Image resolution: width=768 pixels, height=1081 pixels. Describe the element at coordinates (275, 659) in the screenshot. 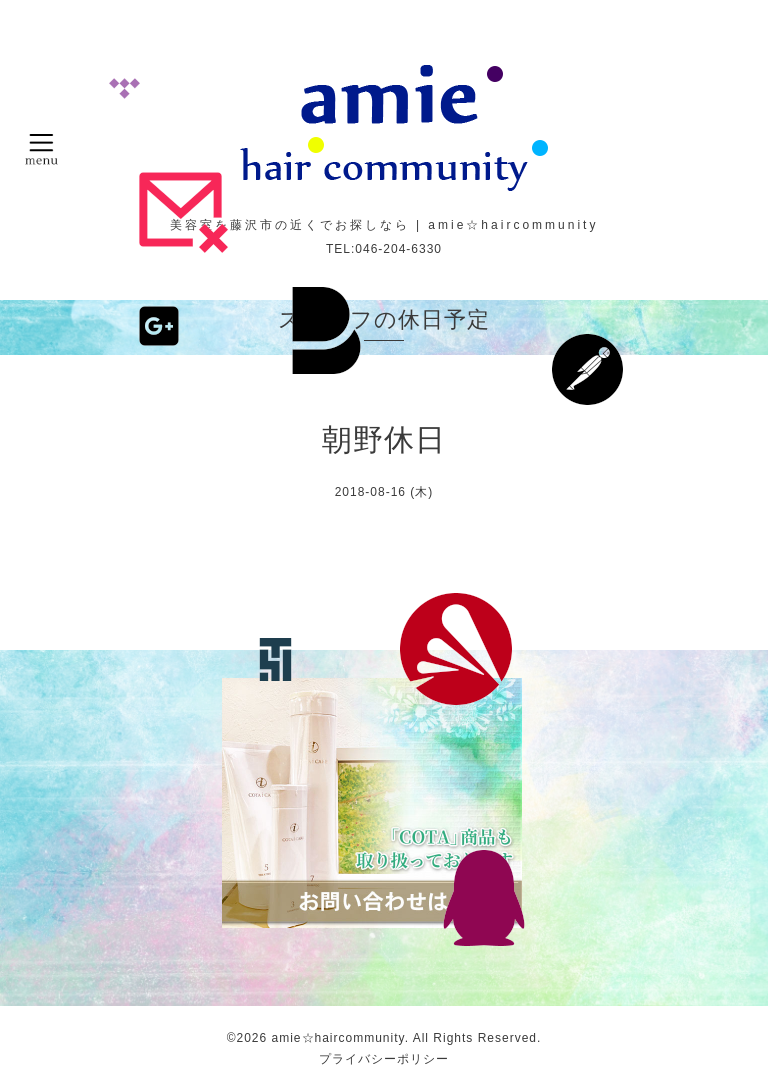

I see `open Google Cloud Composer console` at that location.